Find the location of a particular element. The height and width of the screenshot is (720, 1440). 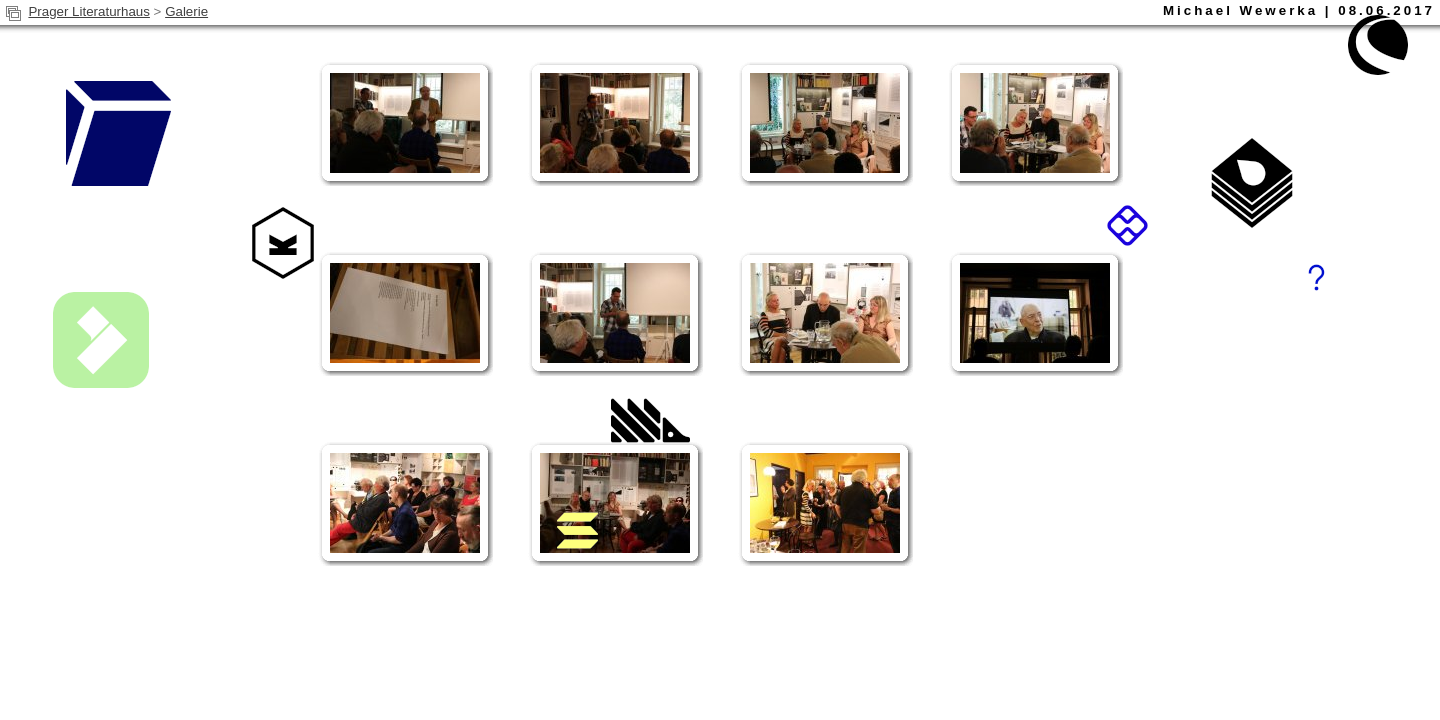

open PostHog analytics dashboard is located at coordinates (650, 420).